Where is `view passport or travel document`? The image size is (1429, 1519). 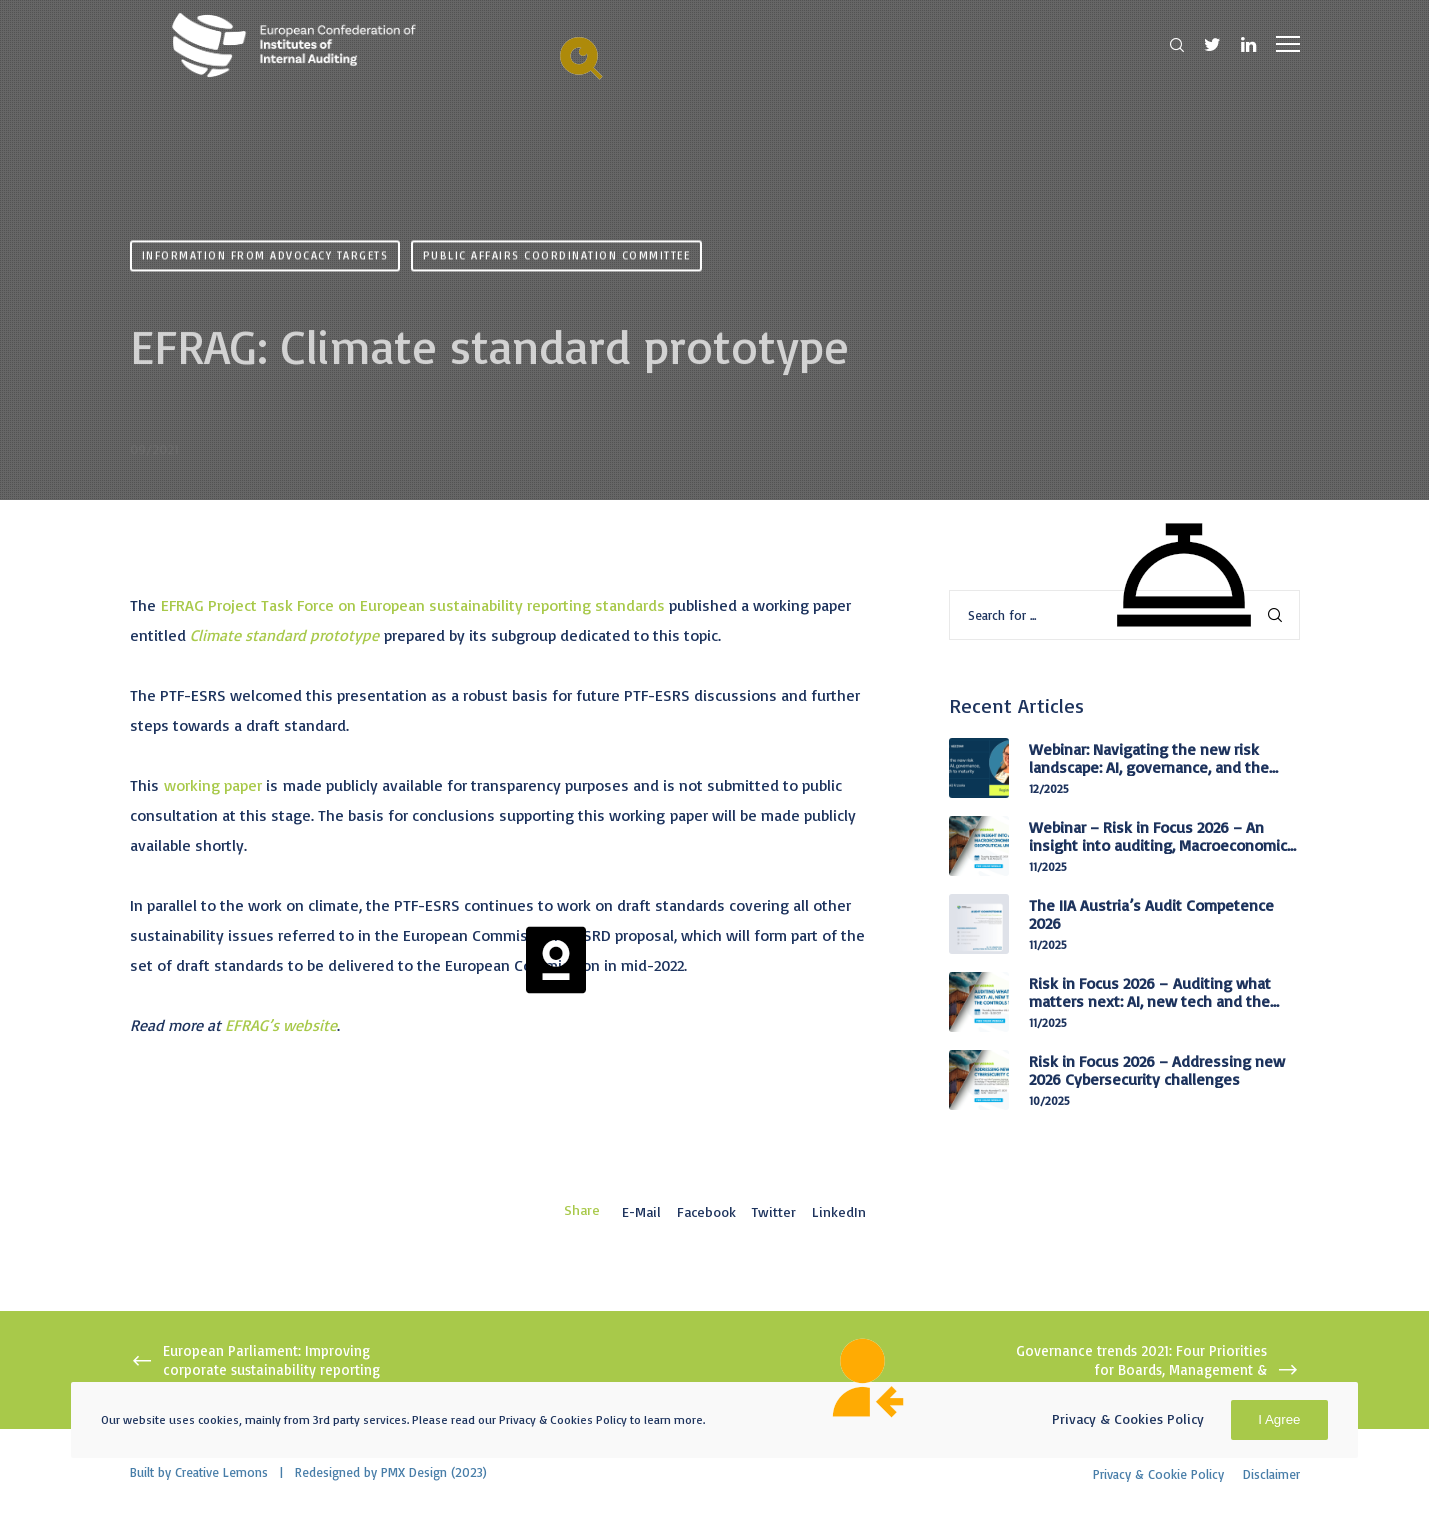 view passport or travel document is located at coordinates (556, 960).